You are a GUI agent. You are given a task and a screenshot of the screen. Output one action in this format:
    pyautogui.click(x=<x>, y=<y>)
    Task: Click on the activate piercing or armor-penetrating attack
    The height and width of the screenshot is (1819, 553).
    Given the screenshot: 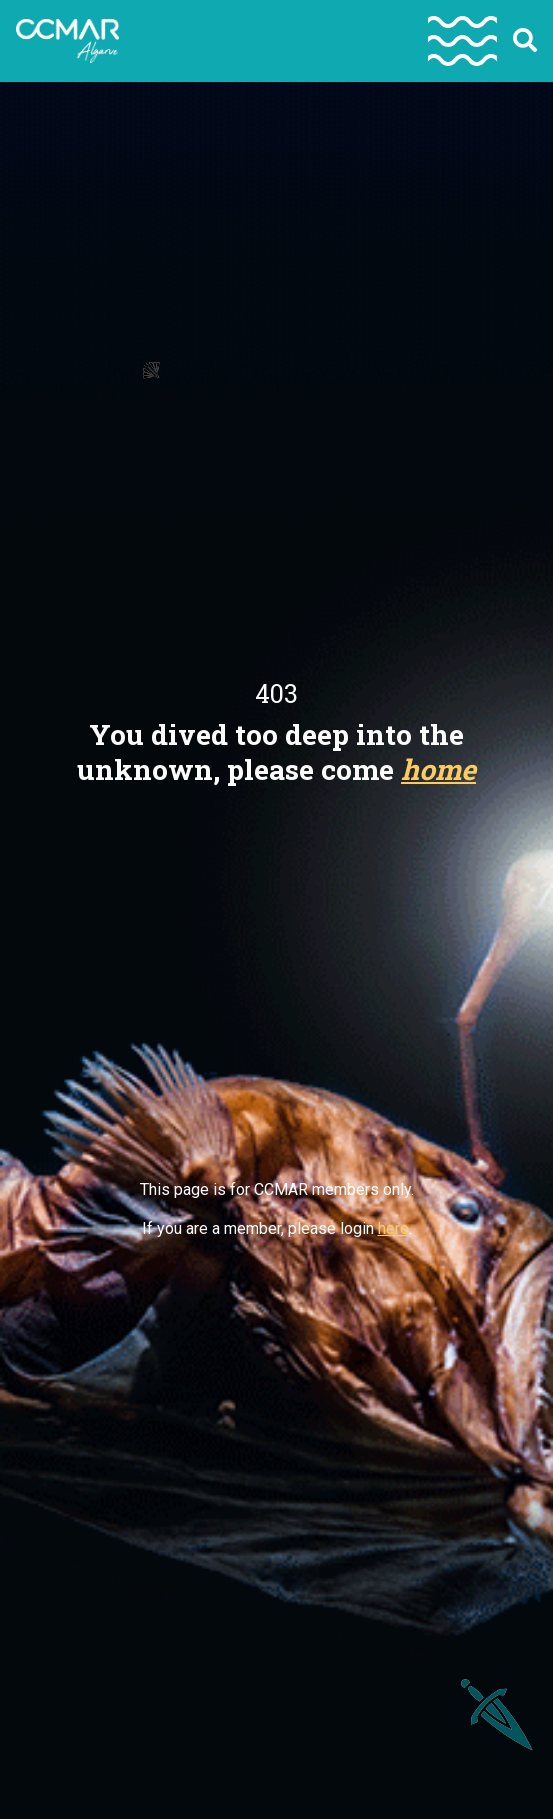 What is the action you would take?
    pyautogui.click(x=151, y=370)
    